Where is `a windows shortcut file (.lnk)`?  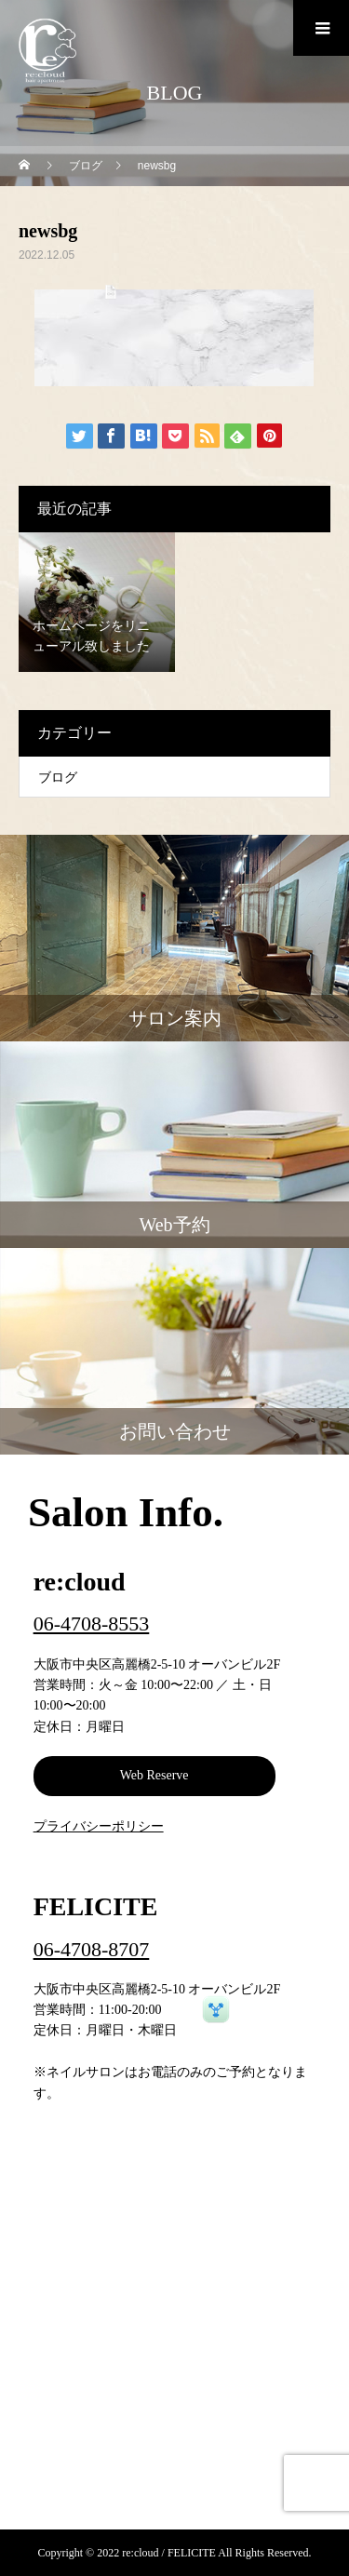
a windows shortcut file (.lnk) is located at coordinates (111, 292).